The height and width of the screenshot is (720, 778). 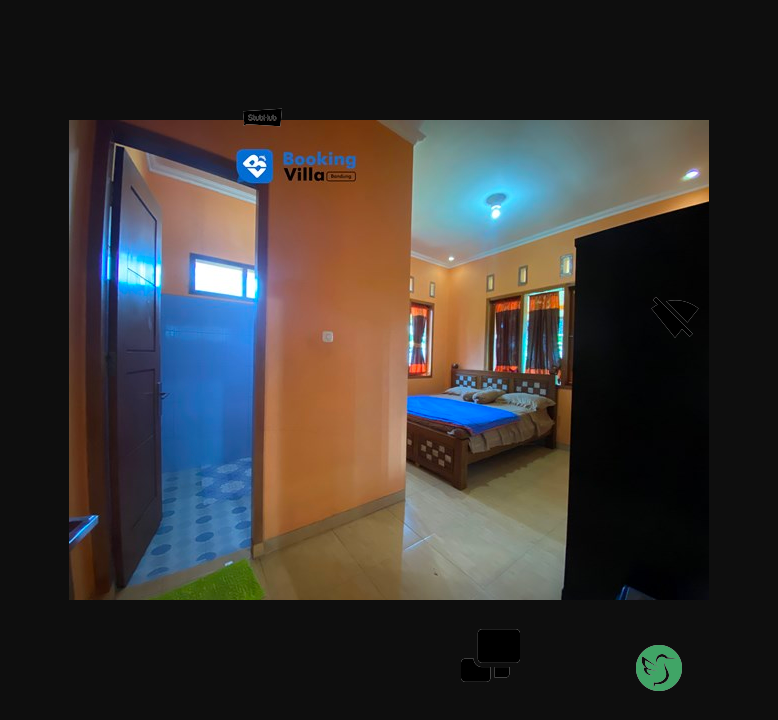 What do you see at coordinates (659, 668) in the screenshot?
I see `lubuntu linux distribution logo` at bounding box center [659, 668].